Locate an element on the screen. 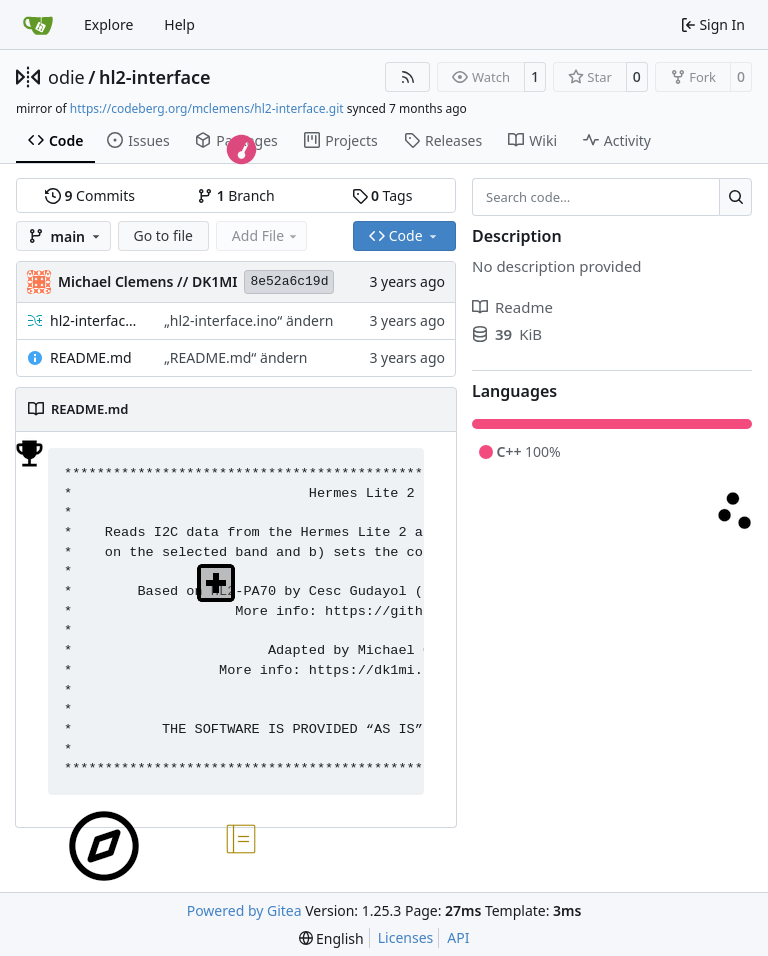 The image size is (768, 956). open notebook or notes app is located at coordinates (241, 839).